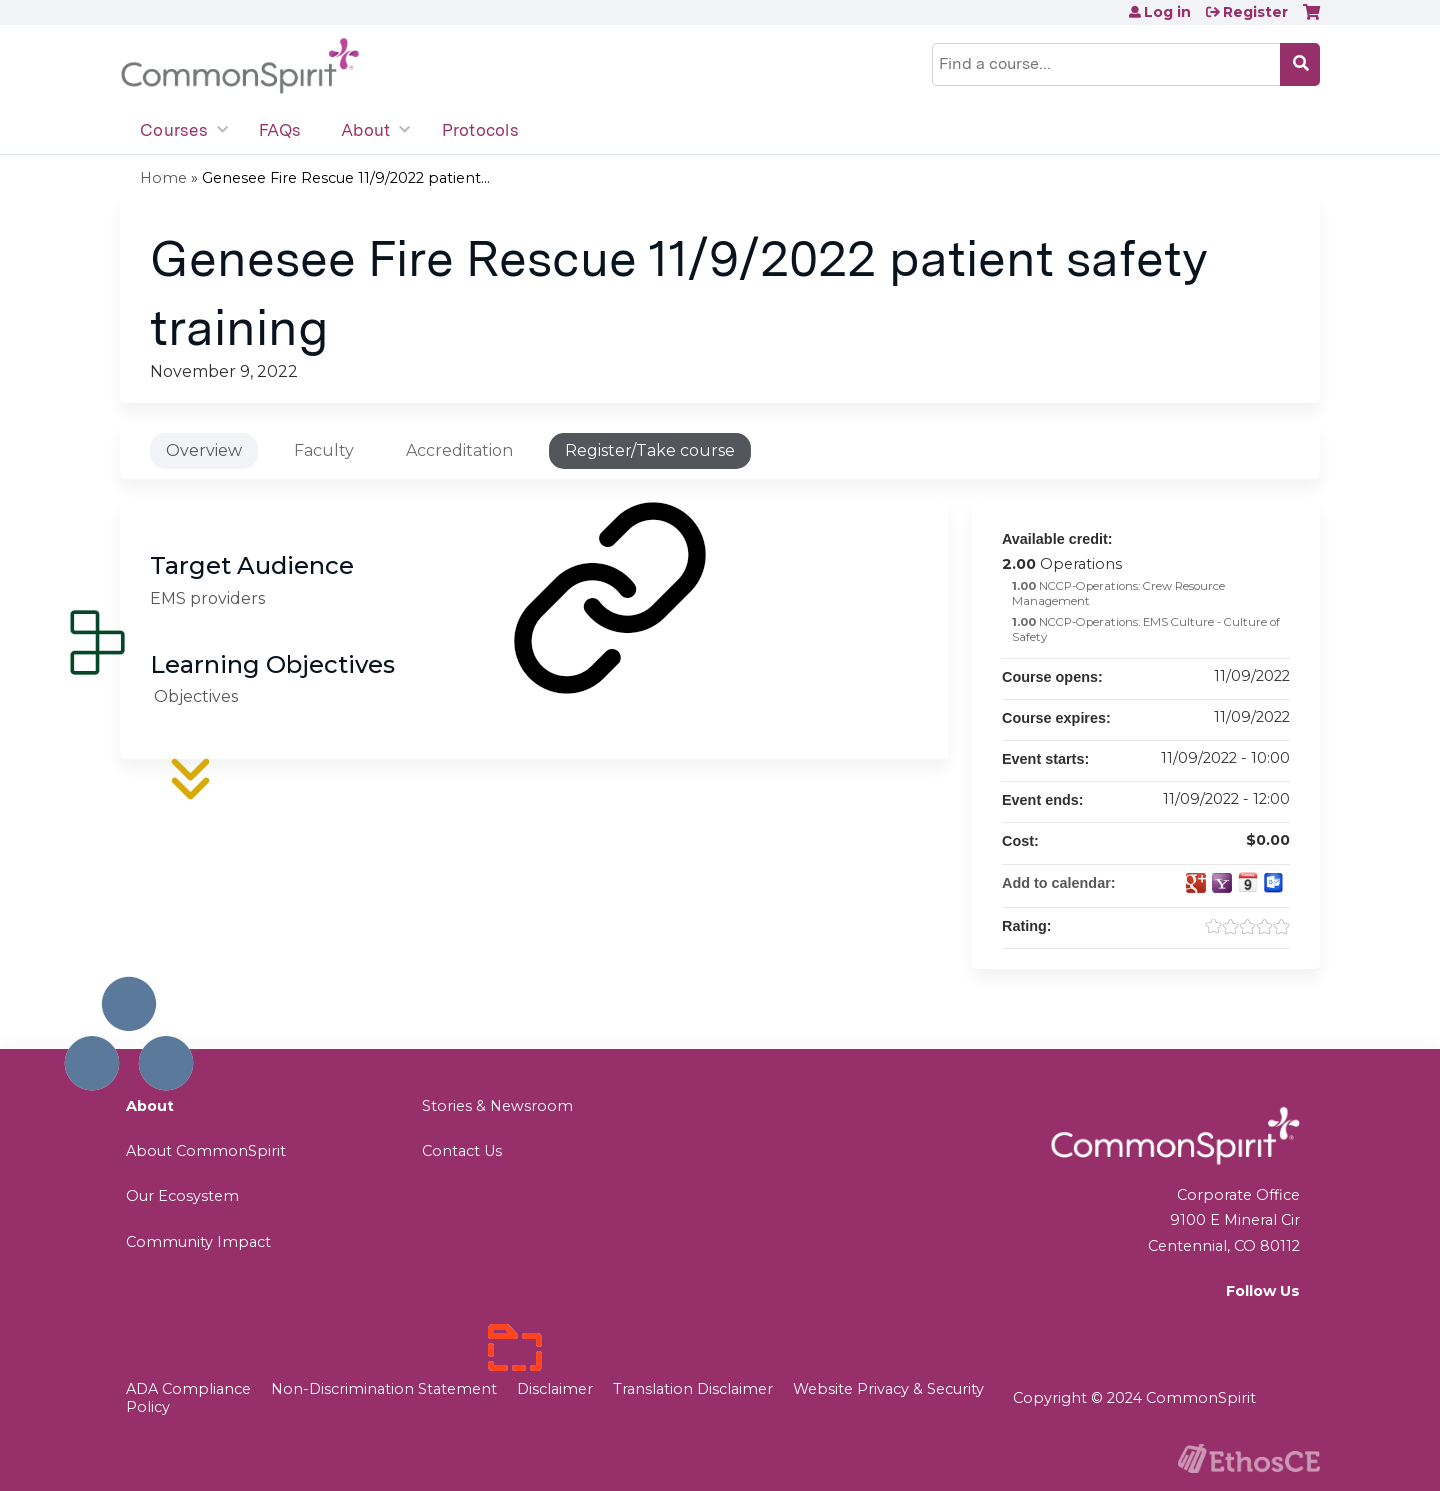 The height and width of the screenshot is (1491, 1440). What do you see at coordinates (610, 598) in the screenshot?
I see `copy or share a link` at bounding box center [610, 598].